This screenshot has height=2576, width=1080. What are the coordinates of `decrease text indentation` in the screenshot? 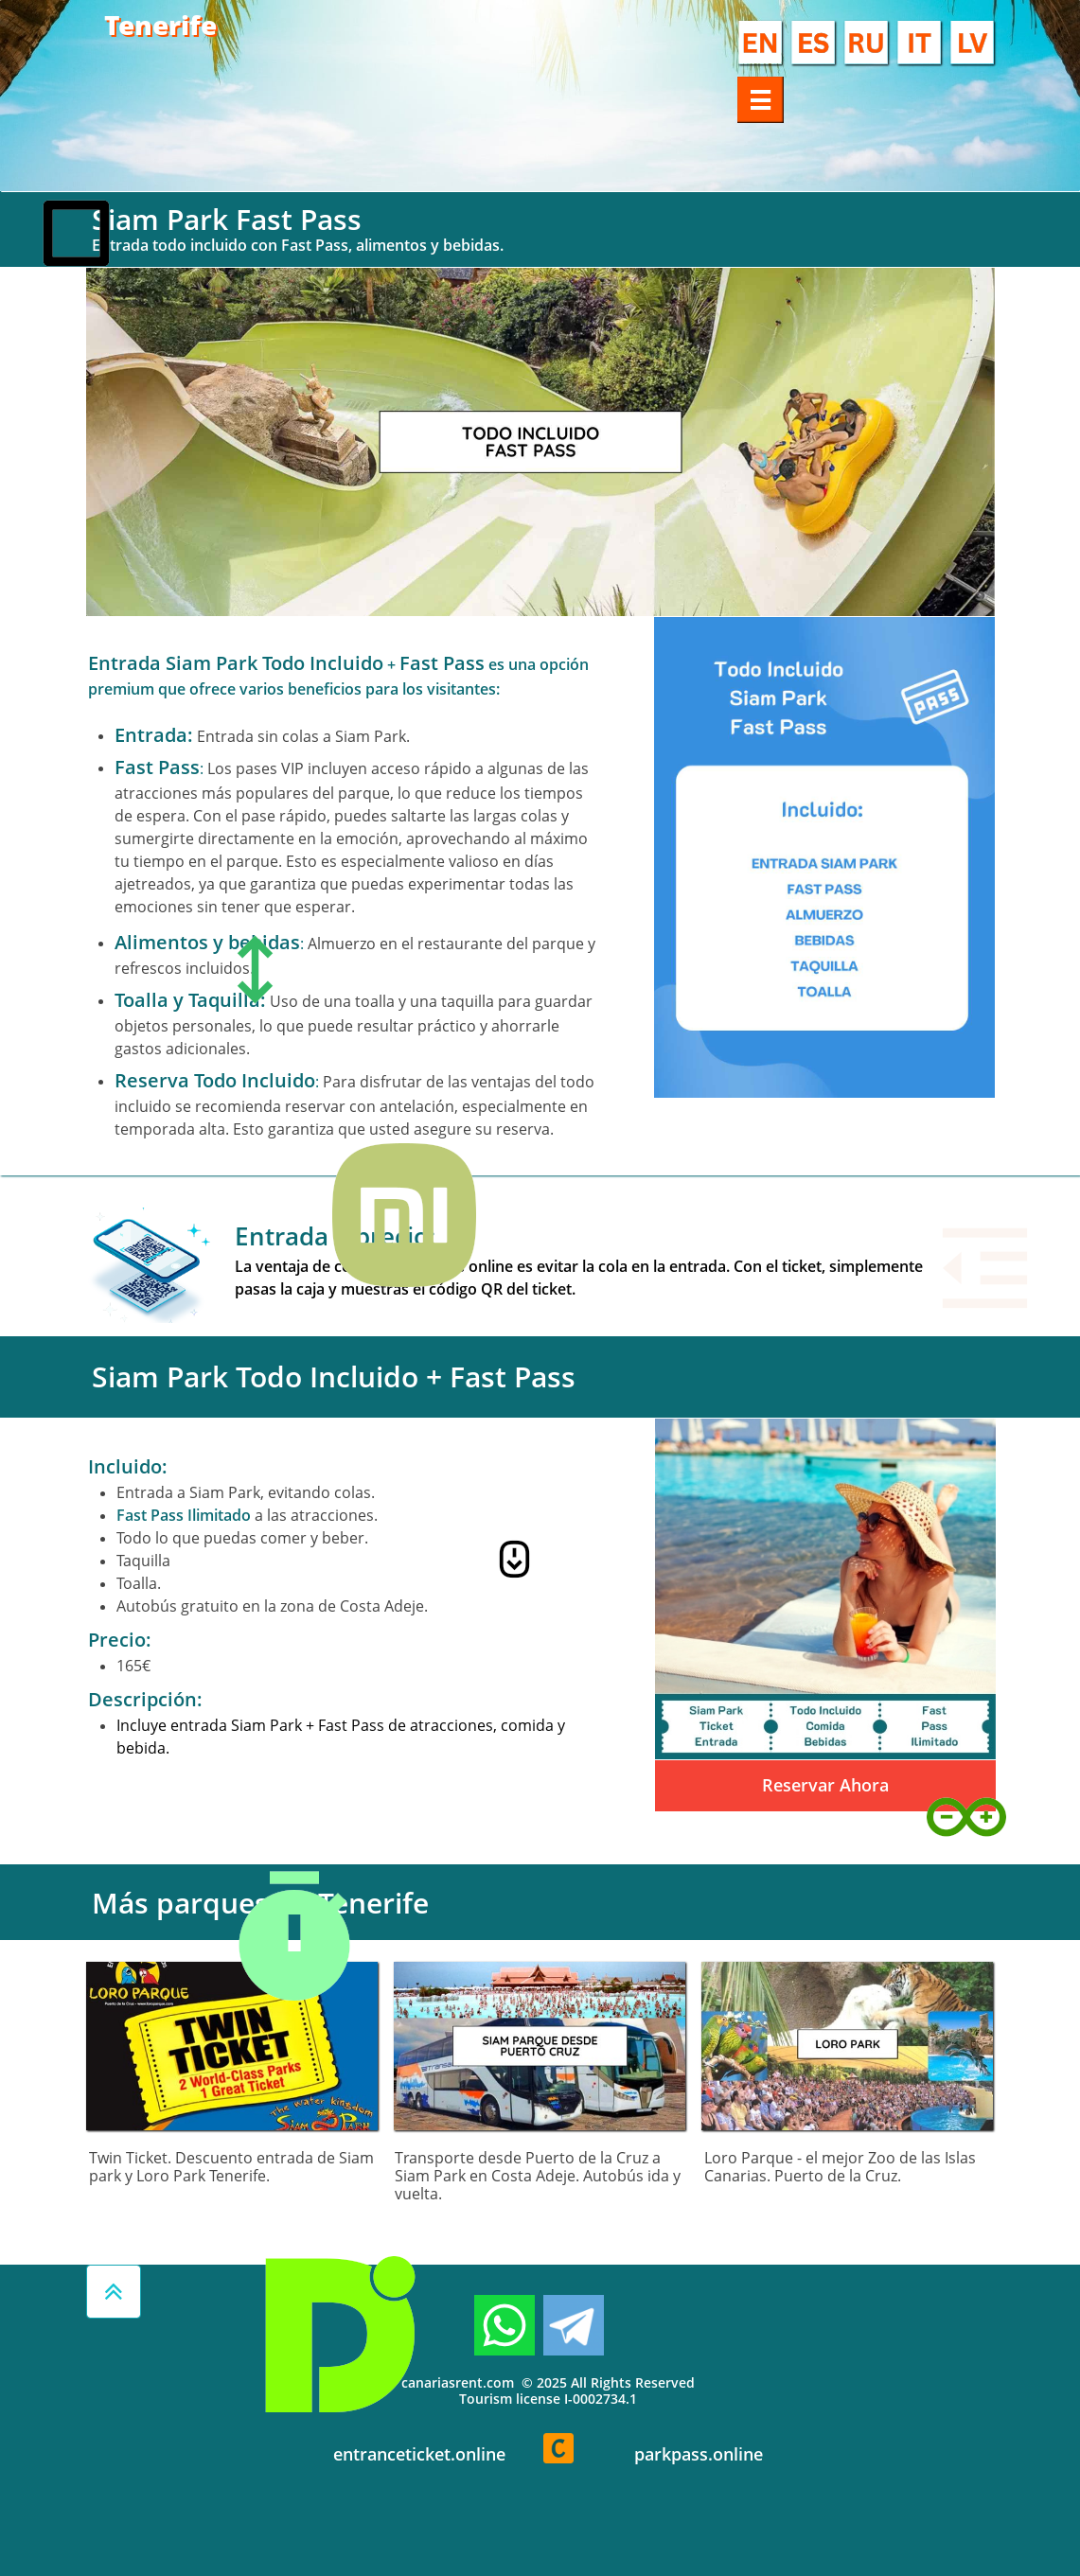 It's located at (984, 1265).